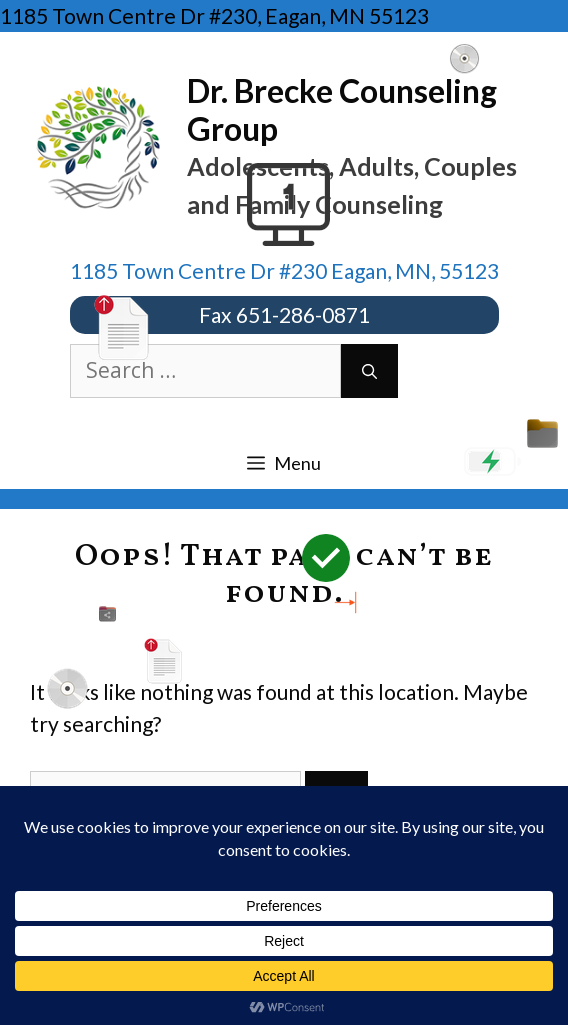 The width and height of the screenshot is (568, 1025). Describe the element at coordinates (345, 602) in the screenshot. I see `go to the last item or page` at that location.